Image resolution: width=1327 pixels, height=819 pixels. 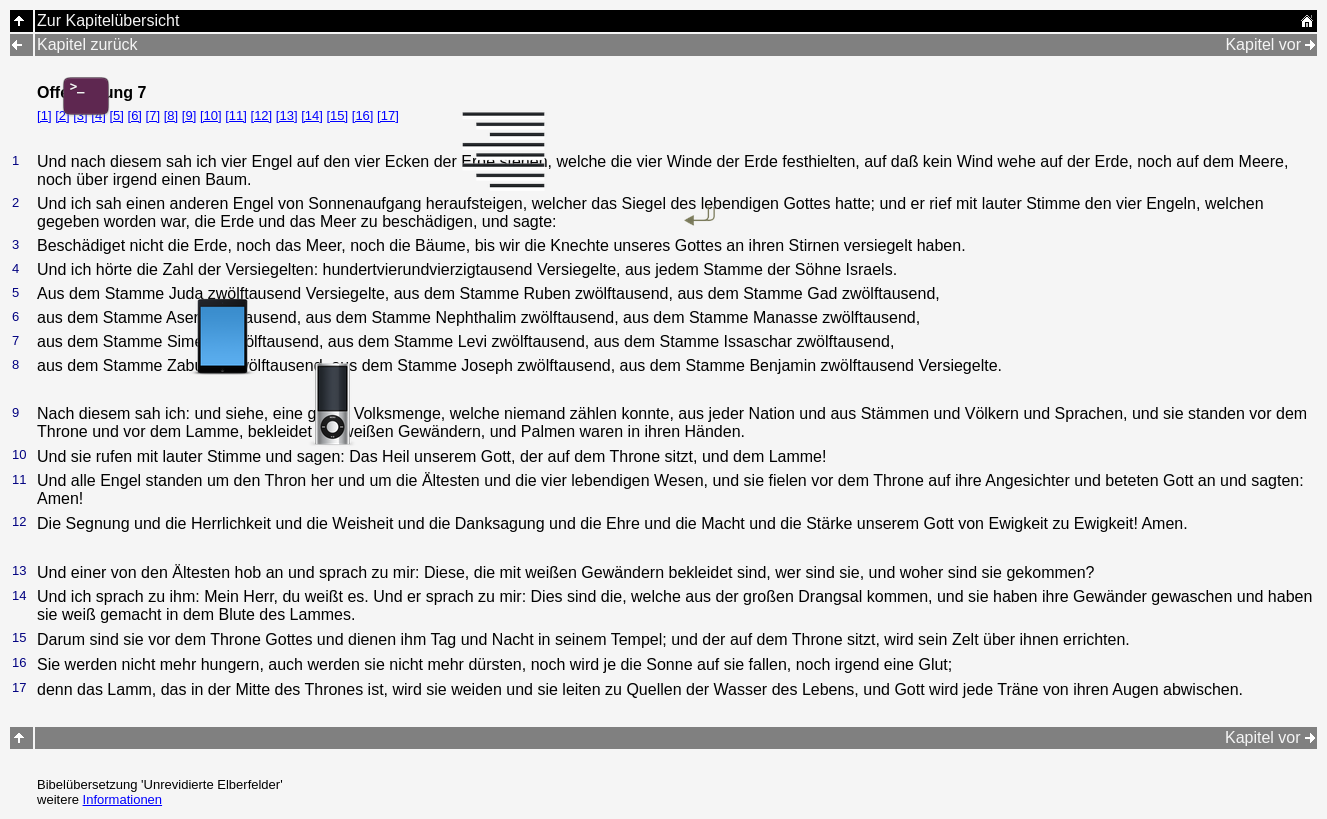 I want to click on iPod nano device in your connected devices, so click(x=332, y=405).